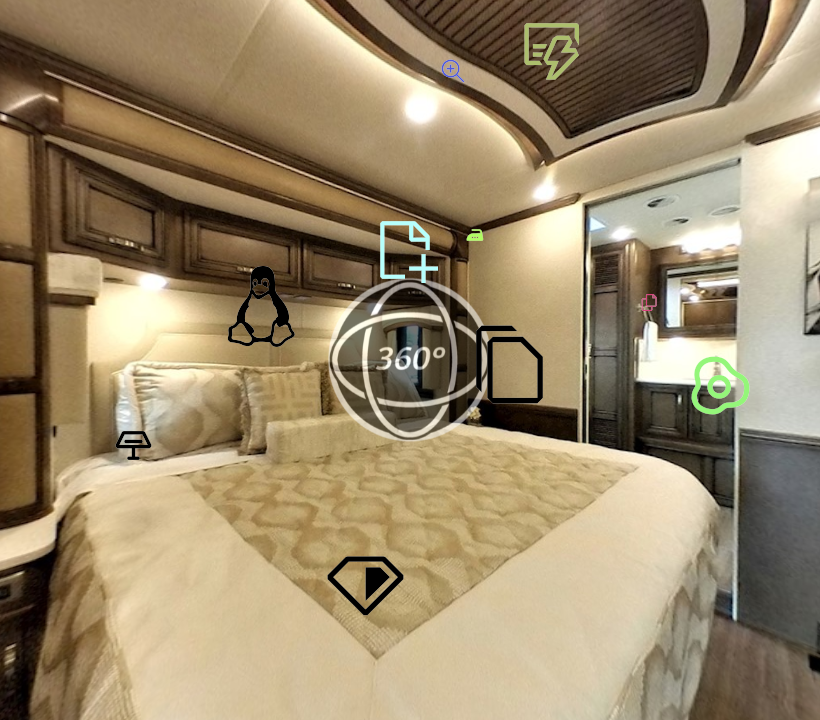 Image resolution: width=820 pixels, height=720 pixels. I want to click on create a new file, so click(405, 250).